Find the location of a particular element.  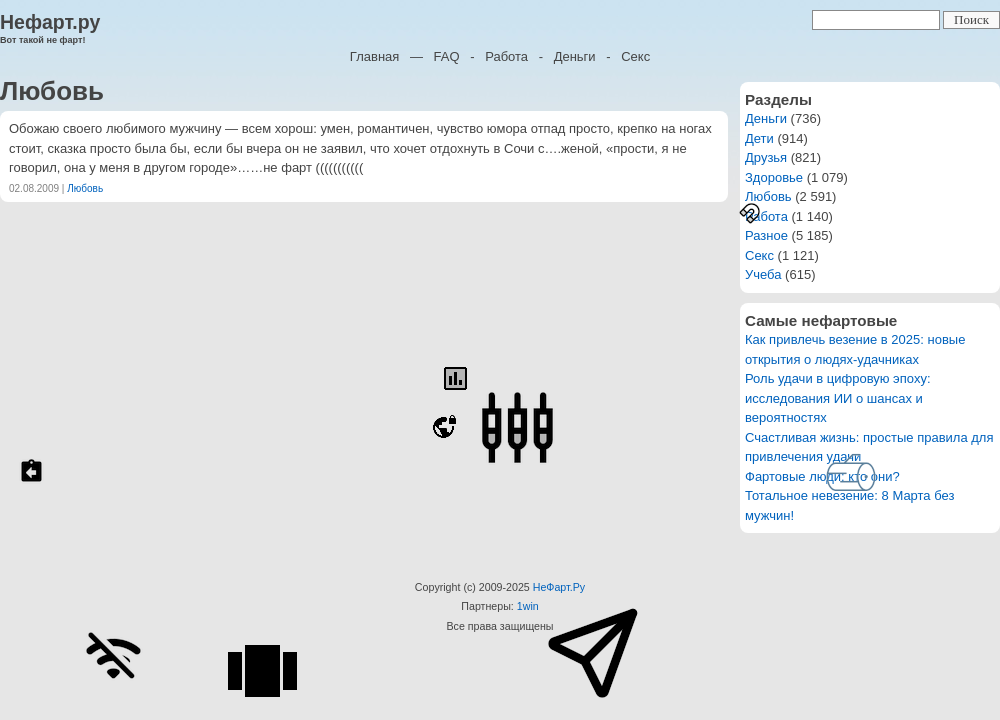

attract or pin related items together is located at coordinates (750, 213).